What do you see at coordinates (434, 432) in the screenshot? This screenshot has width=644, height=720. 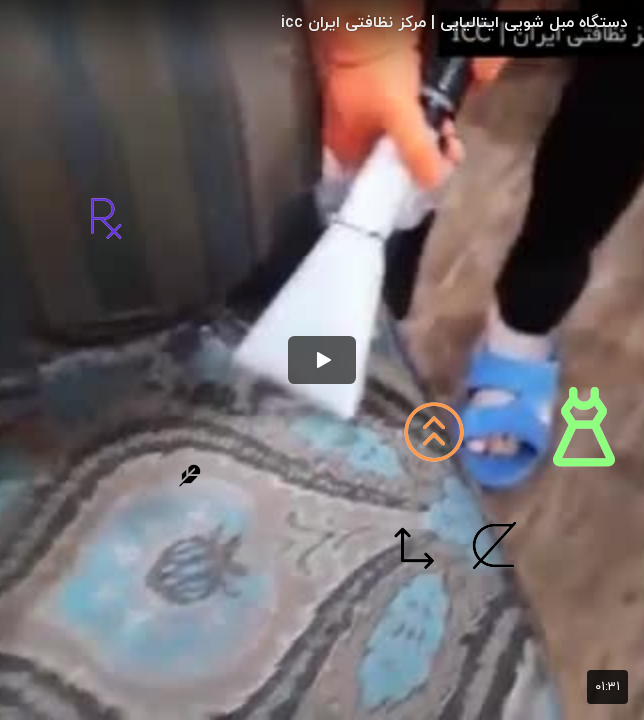 I see `scroll to top of page` at bounding box center [434, 432].